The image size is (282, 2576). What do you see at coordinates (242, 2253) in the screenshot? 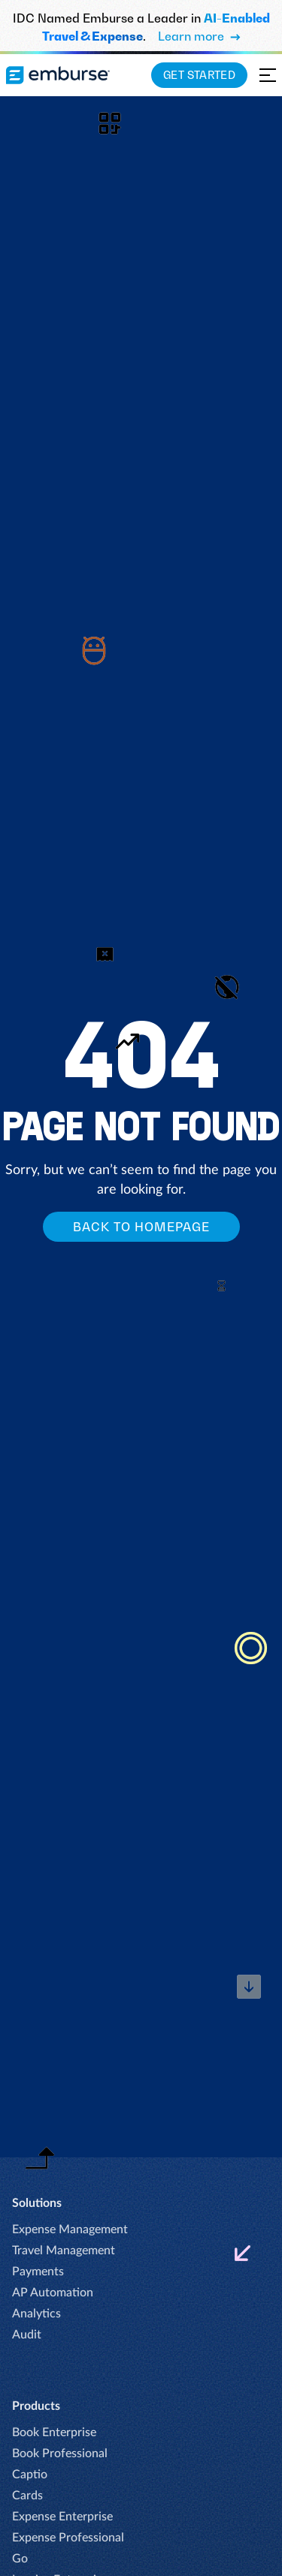
I see `navigate to the bottom-left section` at bounding box center [242, 2253].